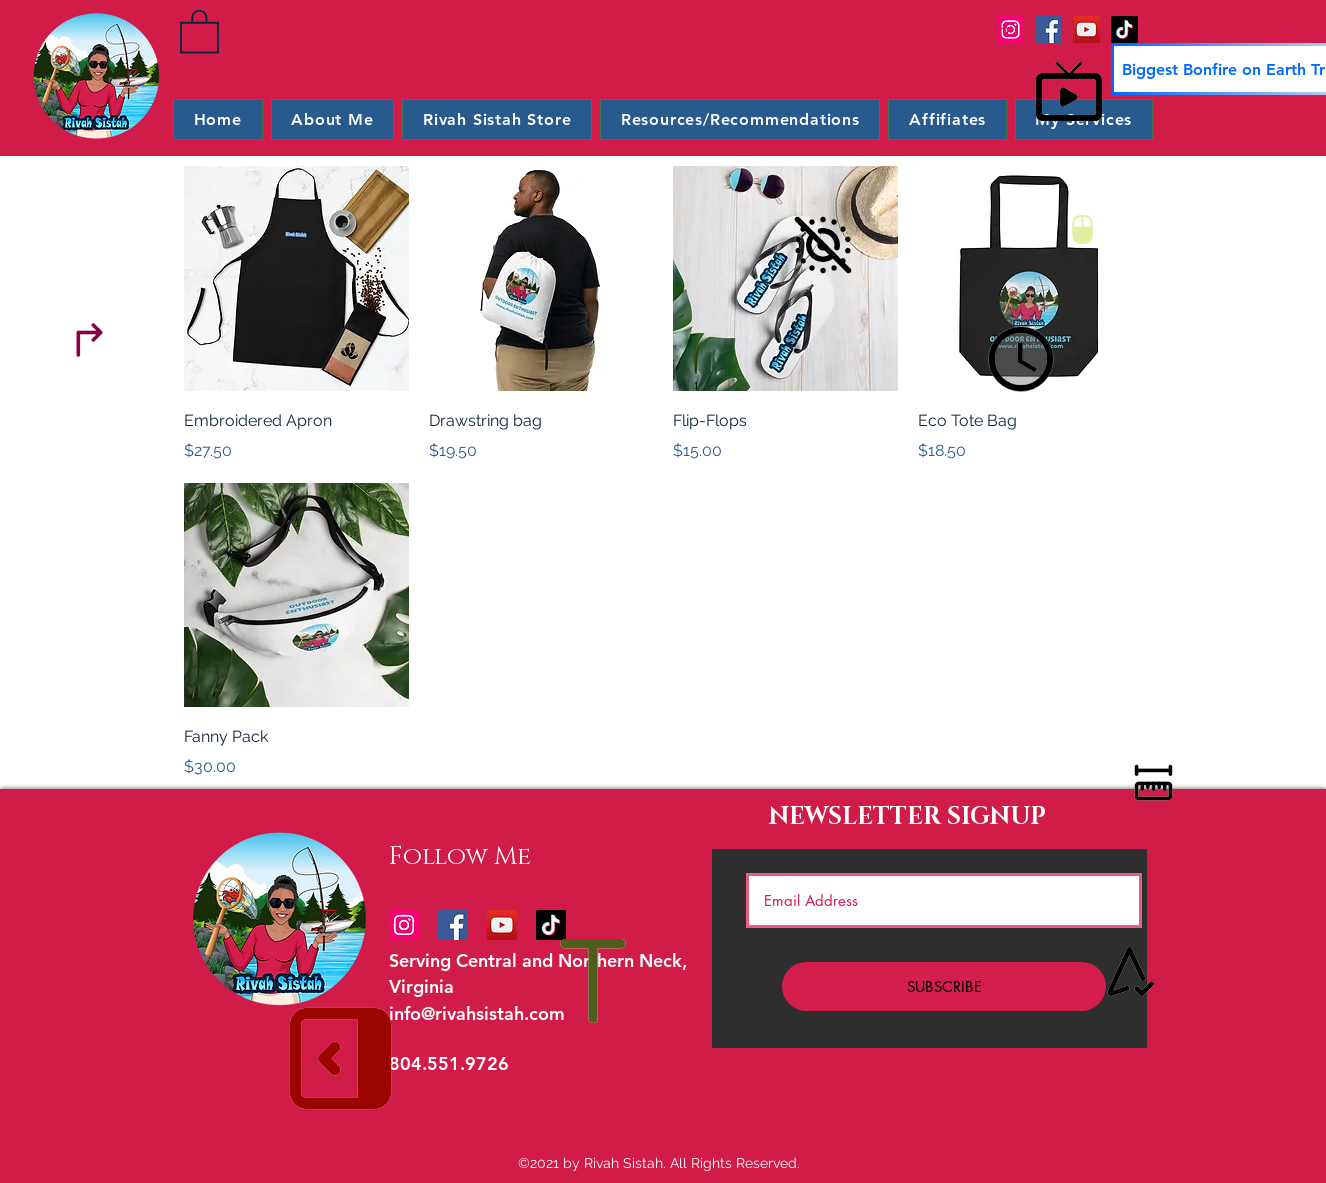  What do you see at coordinates (823, 245) in the screenshot?
I see `disable live photo capture` at bounding box center [823, 245].